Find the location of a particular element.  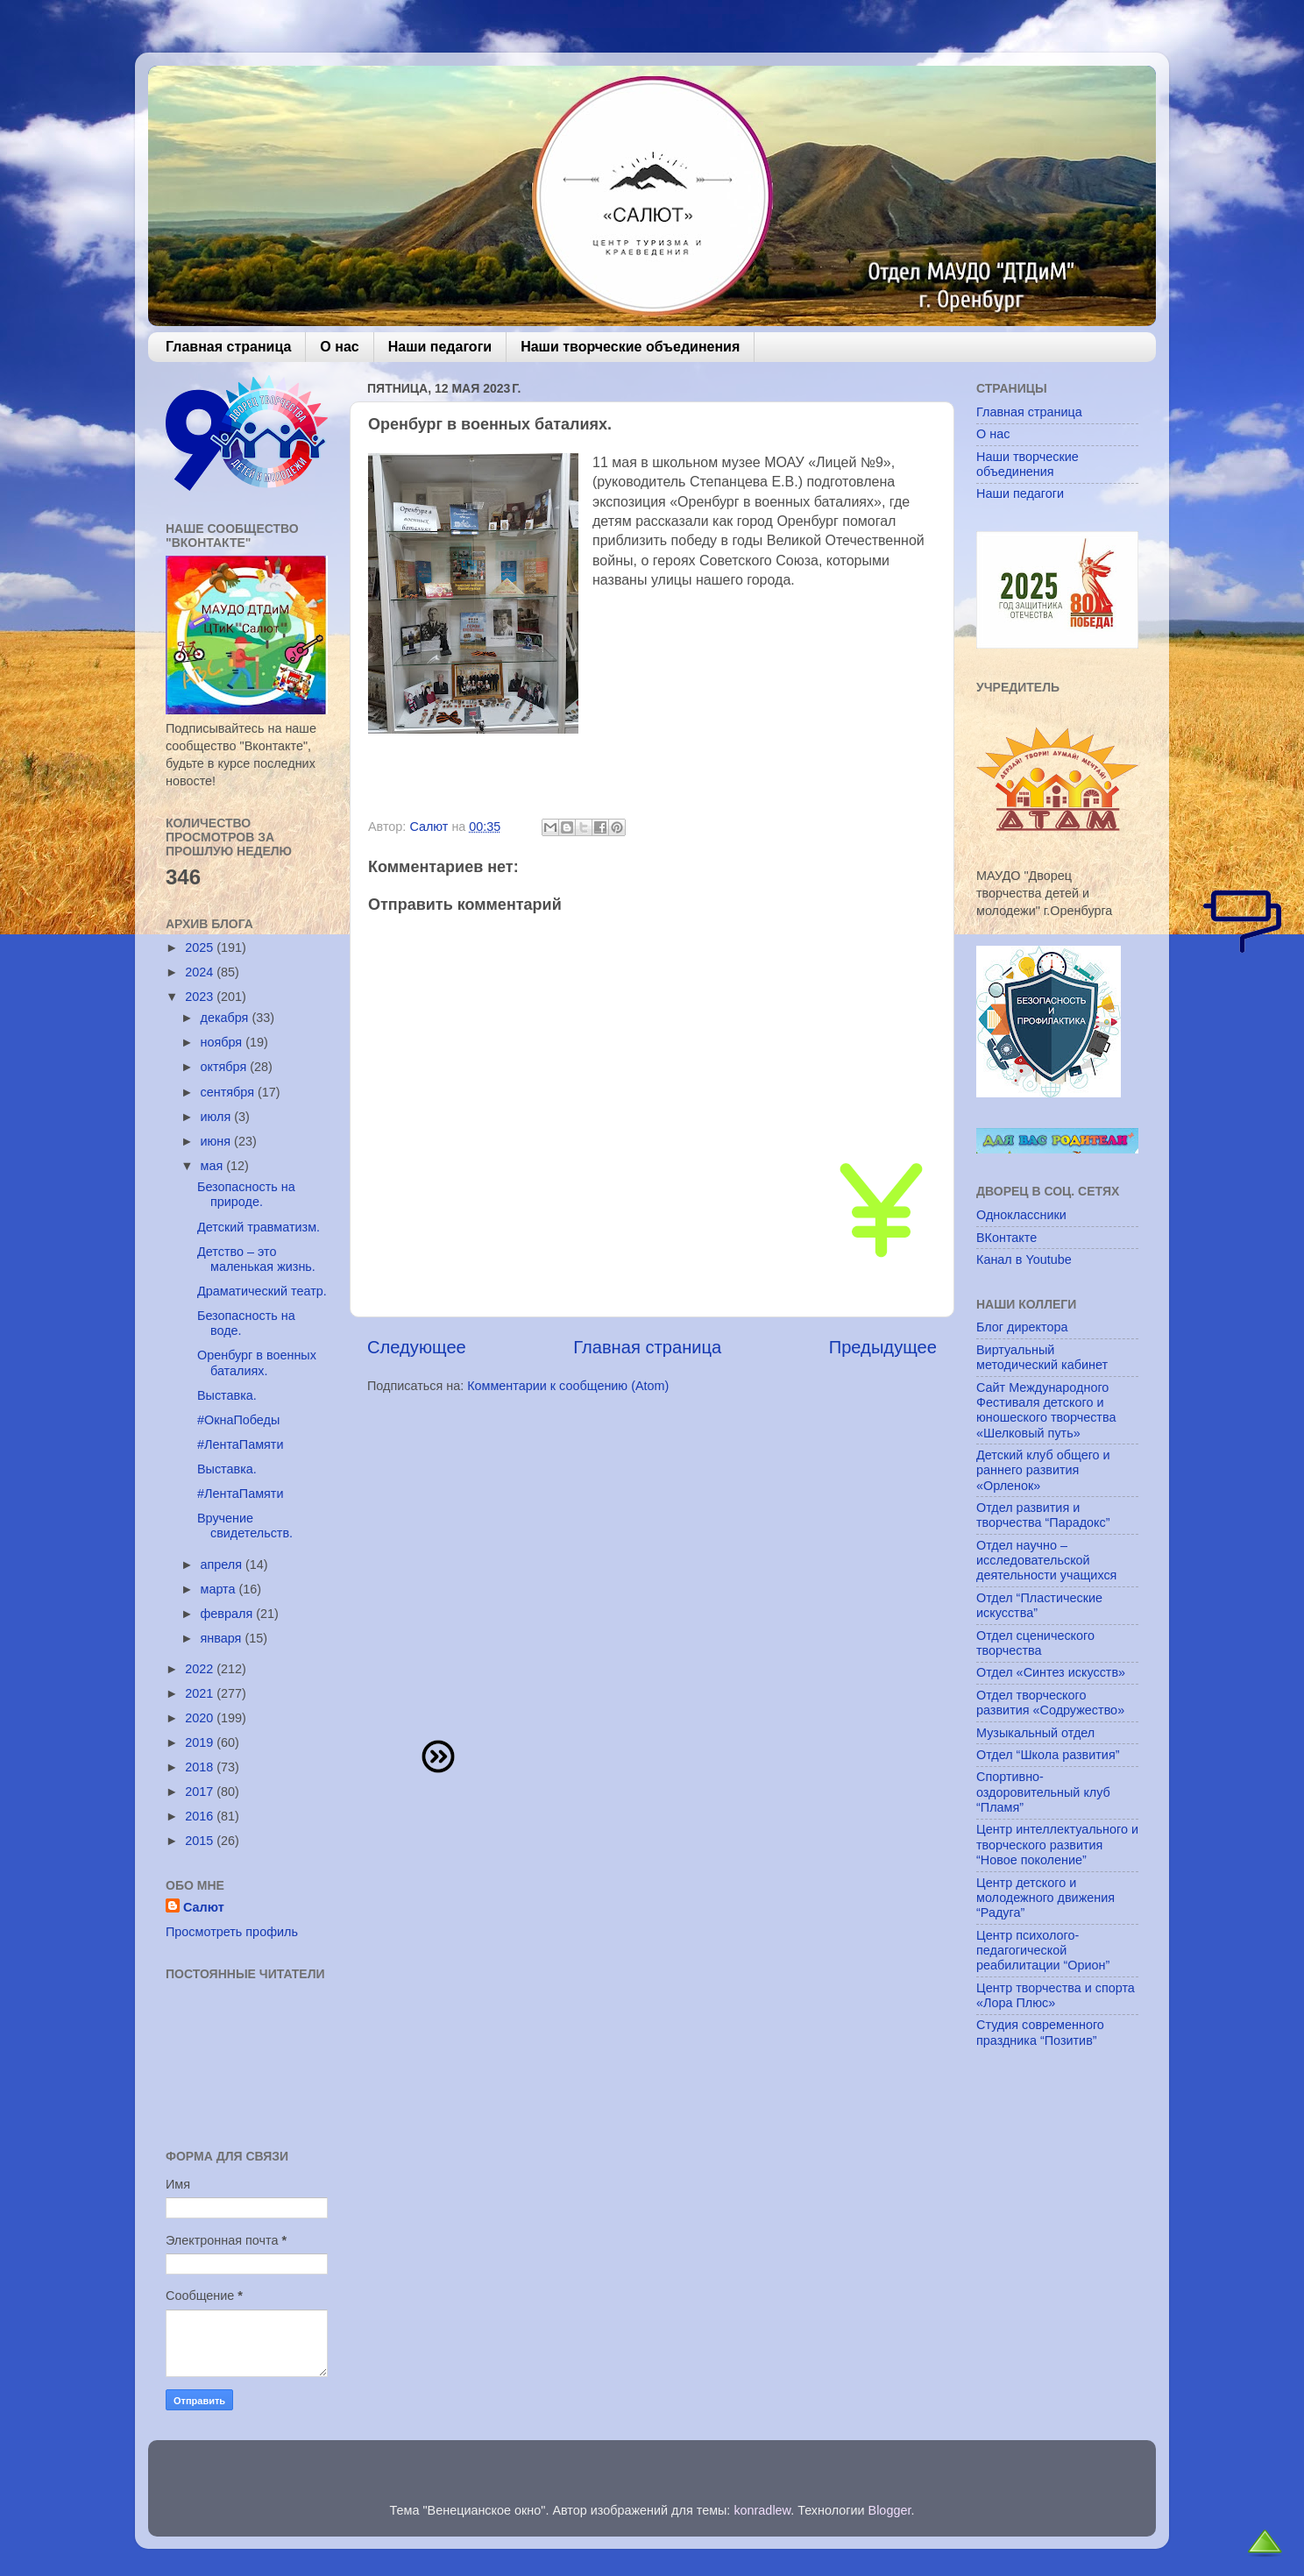

japanese yen currency indicator is located at coordinates (881, 1208).